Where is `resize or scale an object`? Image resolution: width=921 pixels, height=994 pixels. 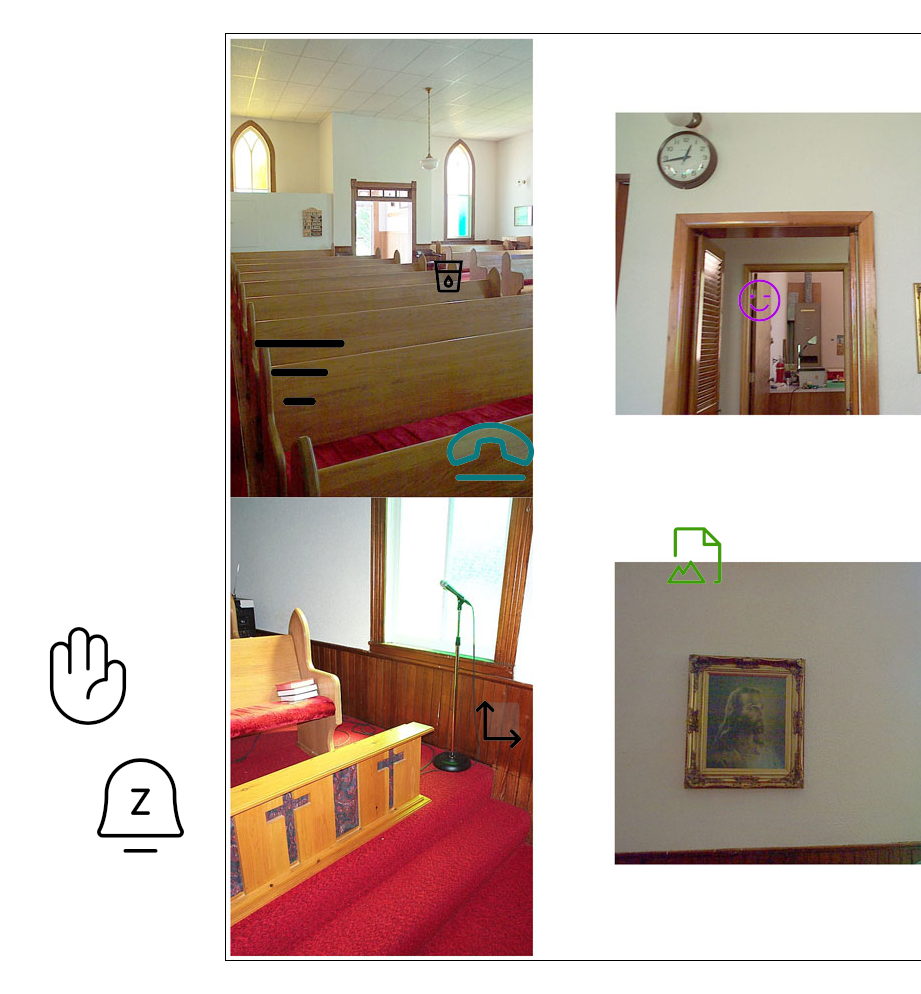 resize or scale an object is located at coordinates (496, 723).